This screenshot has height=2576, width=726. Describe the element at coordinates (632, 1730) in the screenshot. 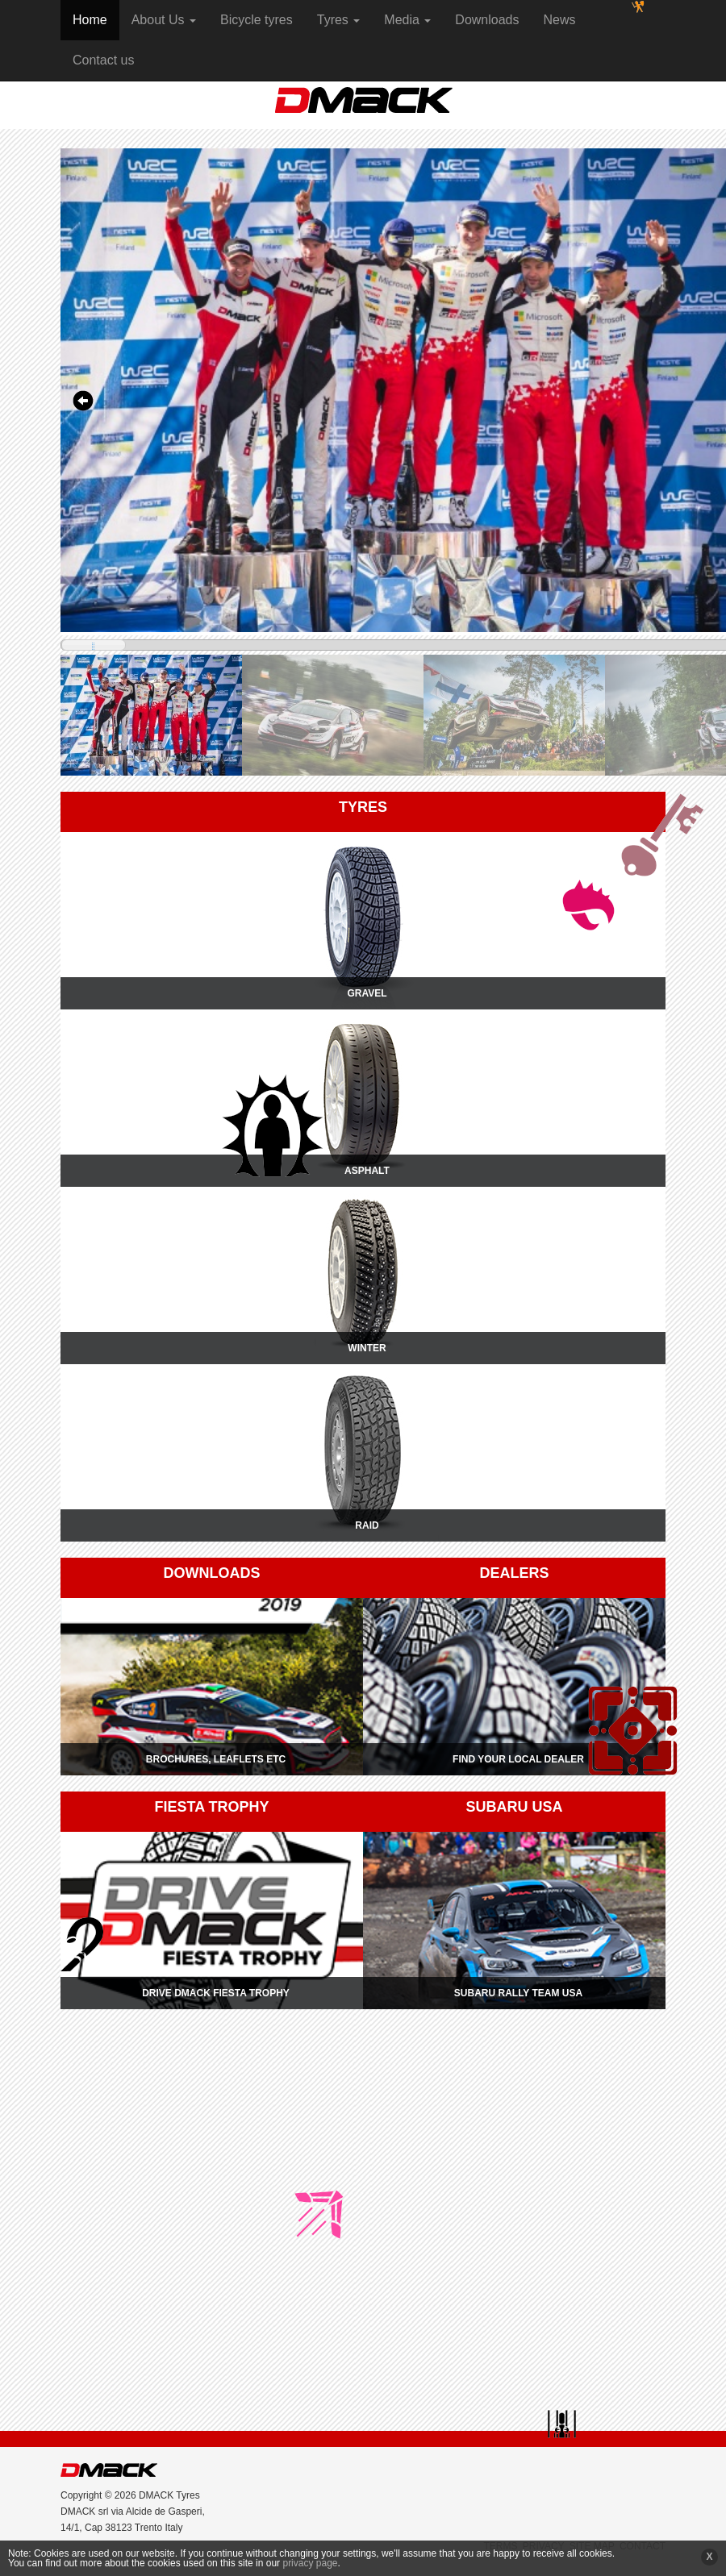

I see `center or align selected elements` at that location.